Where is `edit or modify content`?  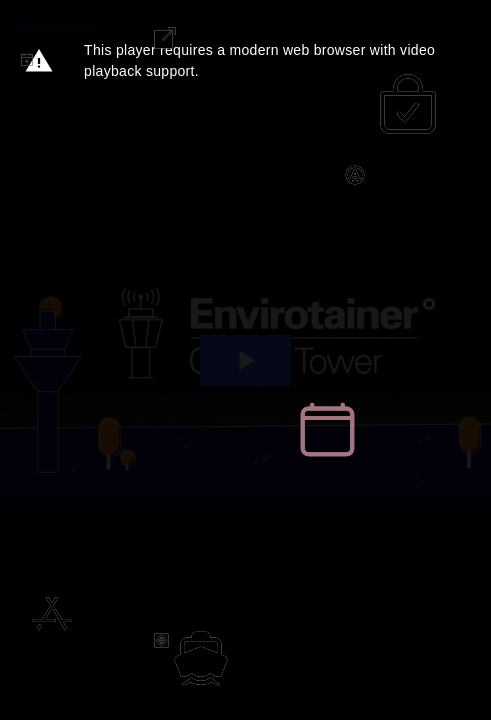
edit or modify content is located at coordinates (355, 175).